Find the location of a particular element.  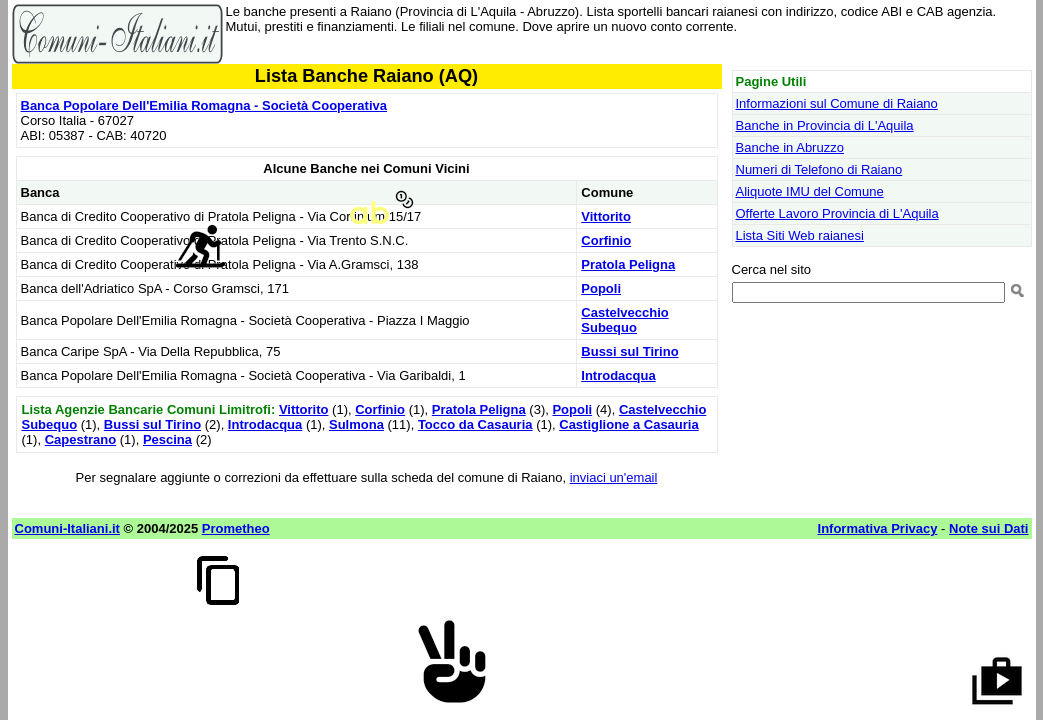

copy to clipboard is located at coordinates (219, 580).